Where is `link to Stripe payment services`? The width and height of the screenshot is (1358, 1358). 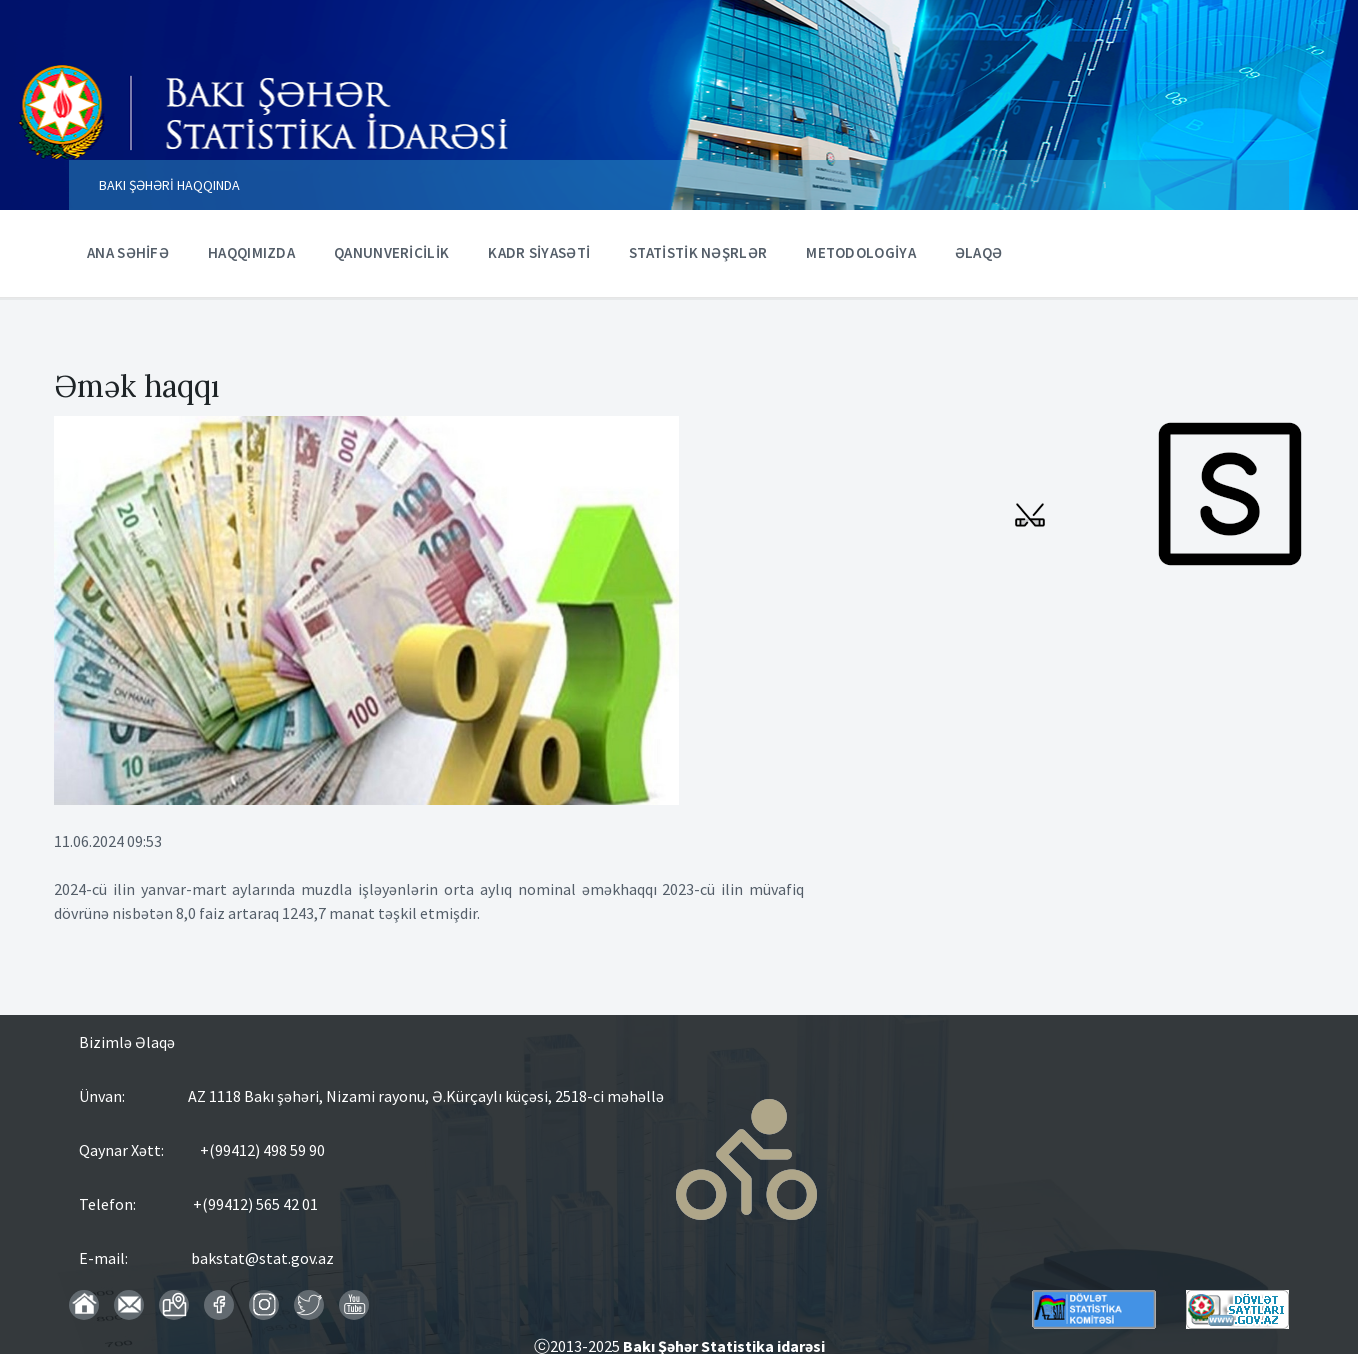 link to Stripe payment services is located at coordinates (1230, 494).